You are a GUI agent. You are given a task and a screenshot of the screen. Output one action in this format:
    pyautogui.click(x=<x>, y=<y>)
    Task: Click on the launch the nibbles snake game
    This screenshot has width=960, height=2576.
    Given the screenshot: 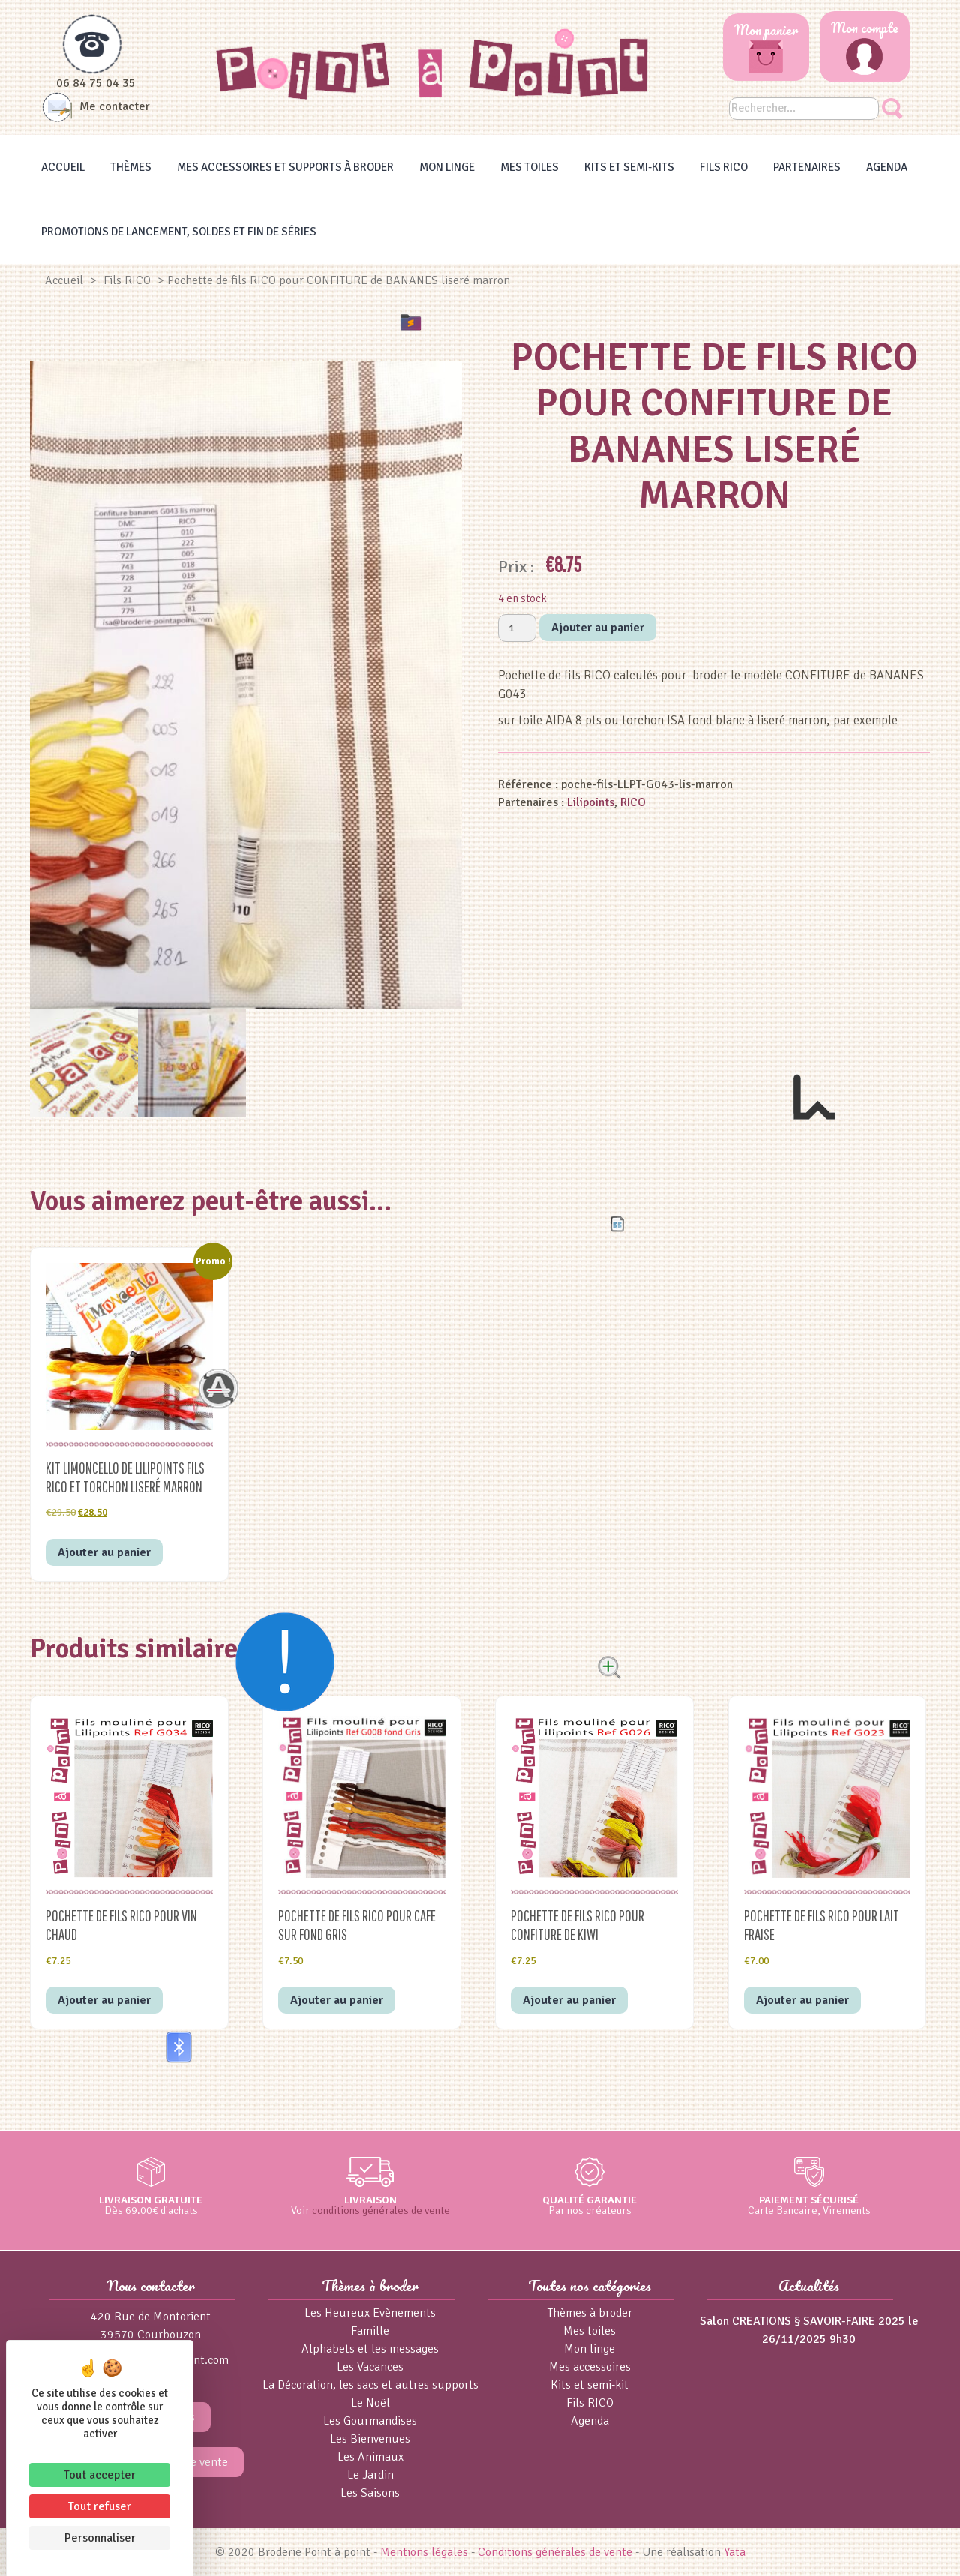 What is the action you would take?
    pyautogui.click(x=814, y=1099)
    